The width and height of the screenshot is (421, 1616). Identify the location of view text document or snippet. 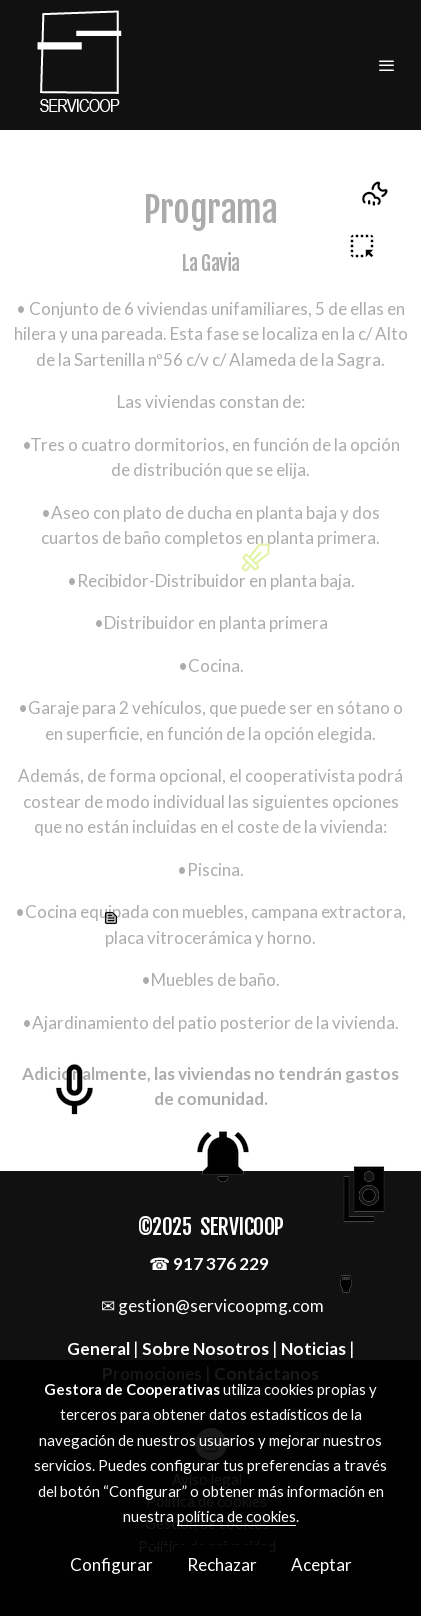
(111, 918).